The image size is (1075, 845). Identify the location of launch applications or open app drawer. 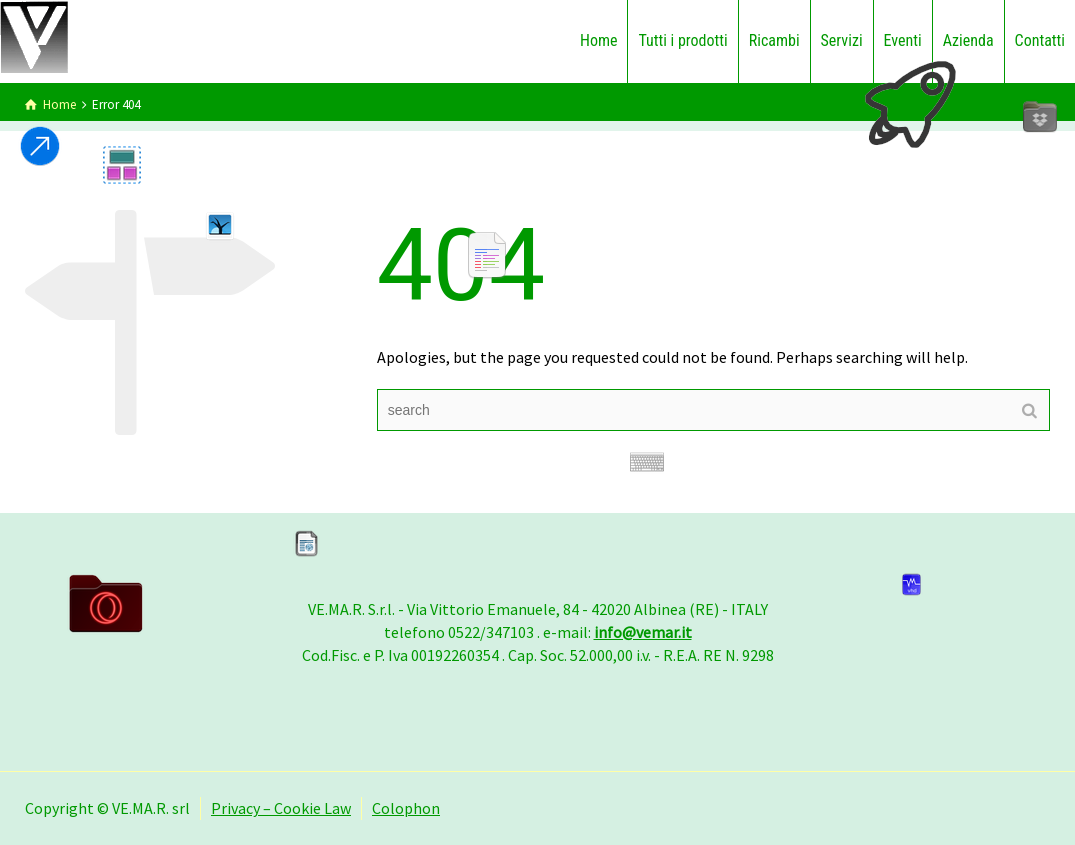
(910, 104).